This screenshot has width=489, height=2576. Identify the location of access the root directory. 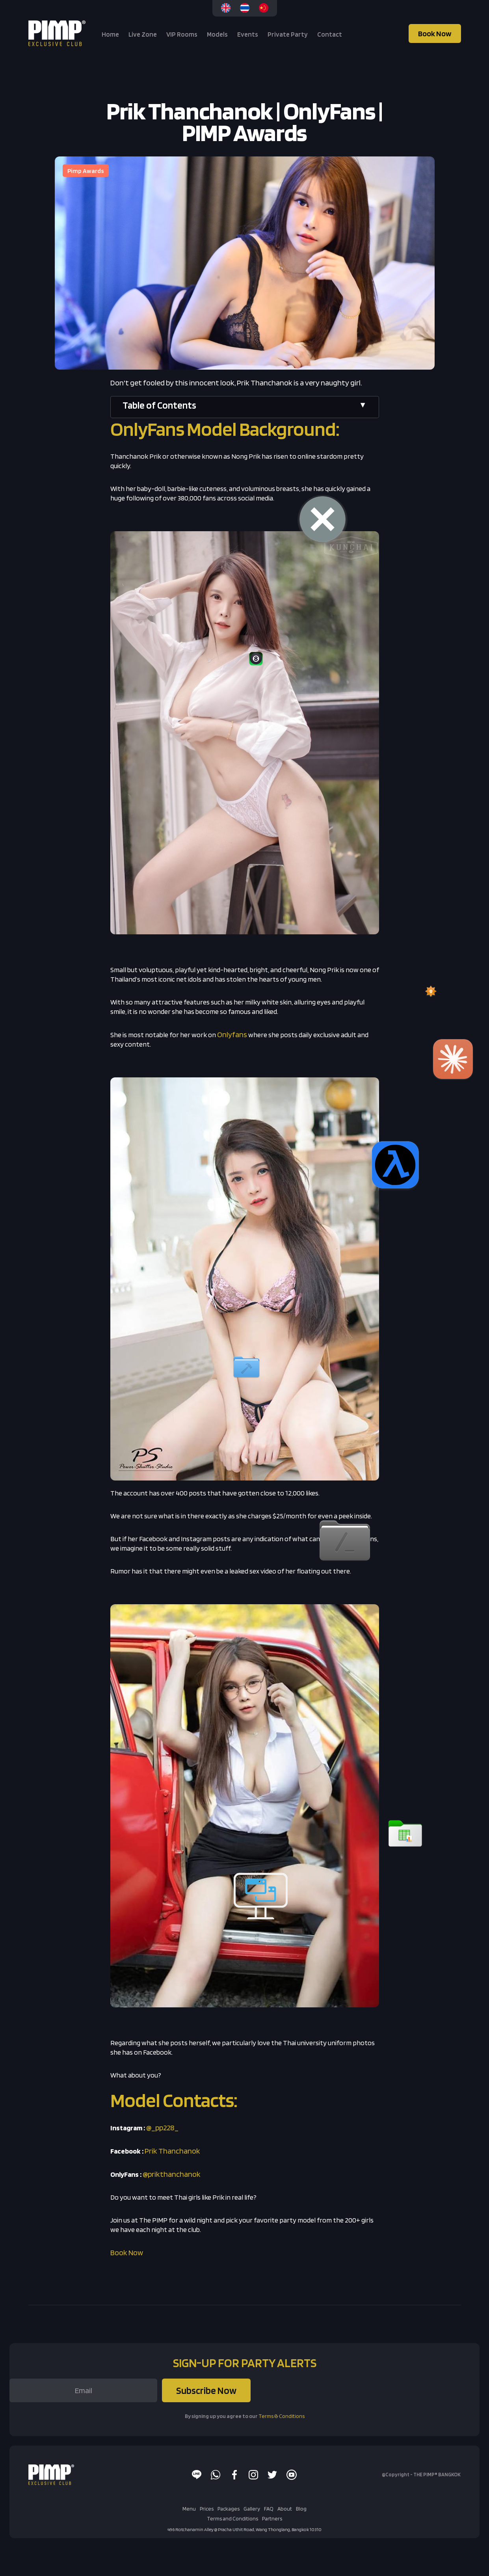
(345, 1540).